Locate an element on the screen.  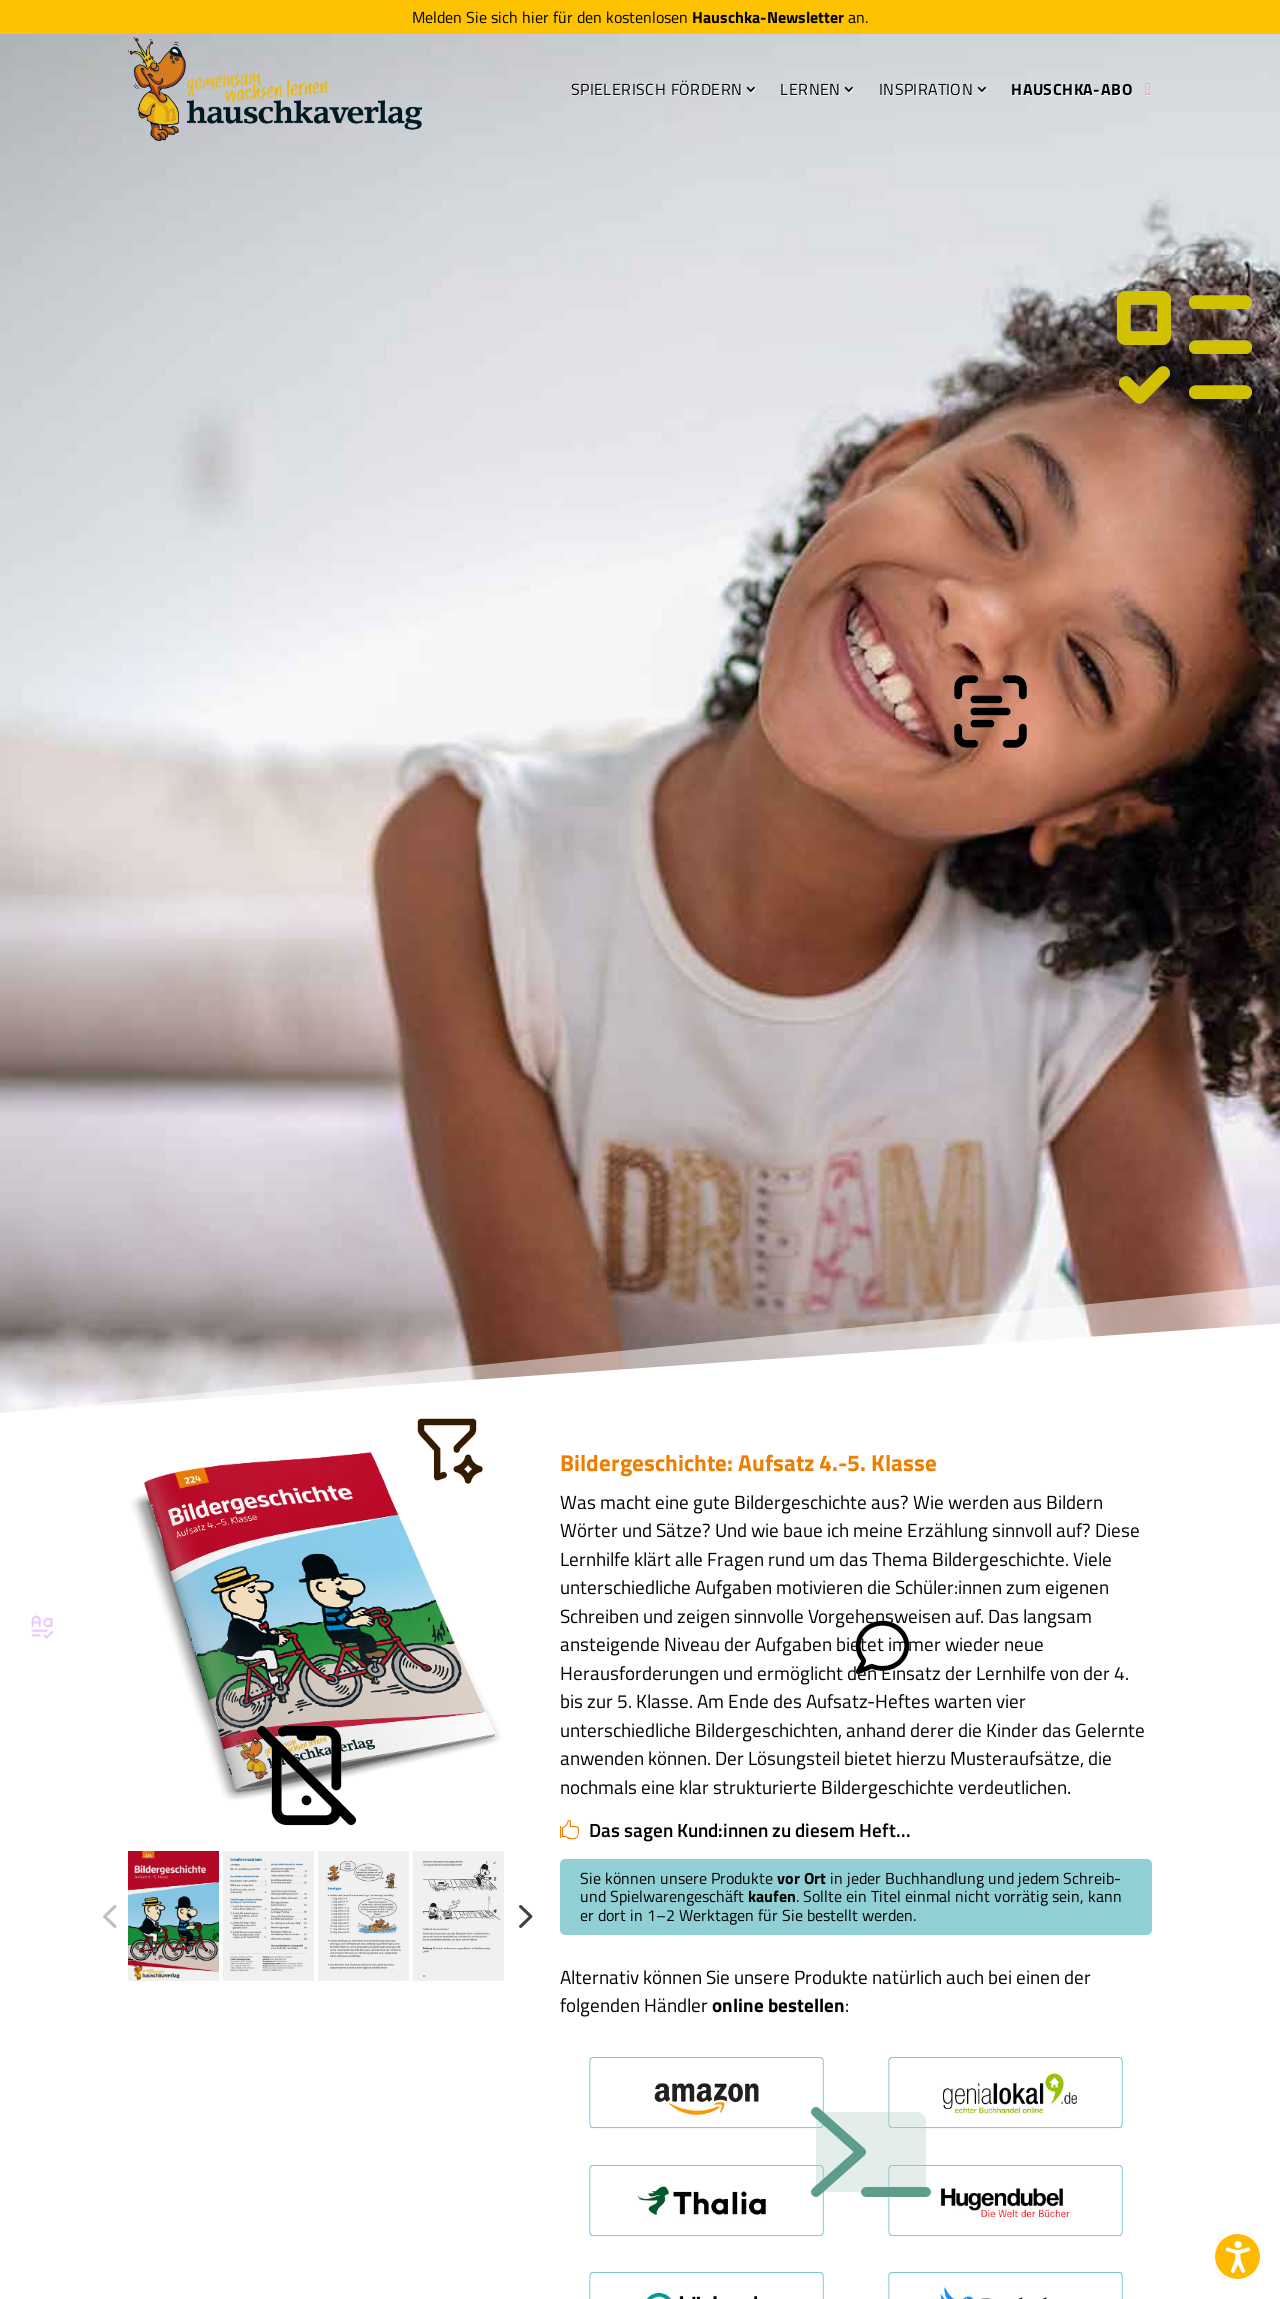
disable mobile device is located at coordinates (306, 1775).